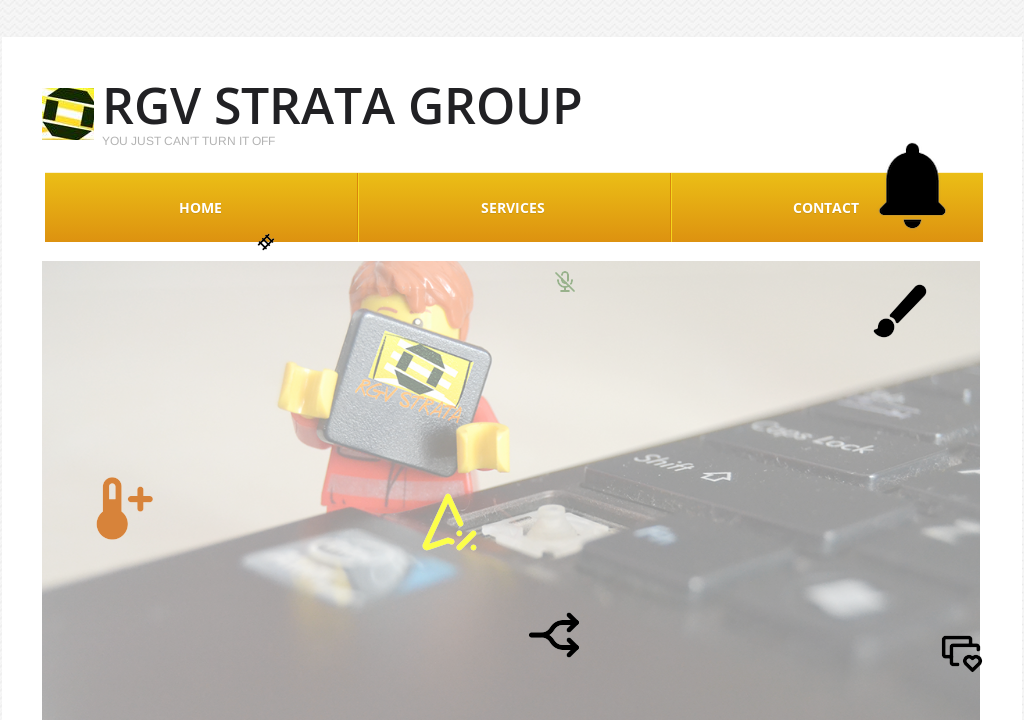 The image size is (1024, 720). What do you see at coordinates (565, 282) in the screenshot?
I see `mute your microphone` at bounding box center [565, 282].